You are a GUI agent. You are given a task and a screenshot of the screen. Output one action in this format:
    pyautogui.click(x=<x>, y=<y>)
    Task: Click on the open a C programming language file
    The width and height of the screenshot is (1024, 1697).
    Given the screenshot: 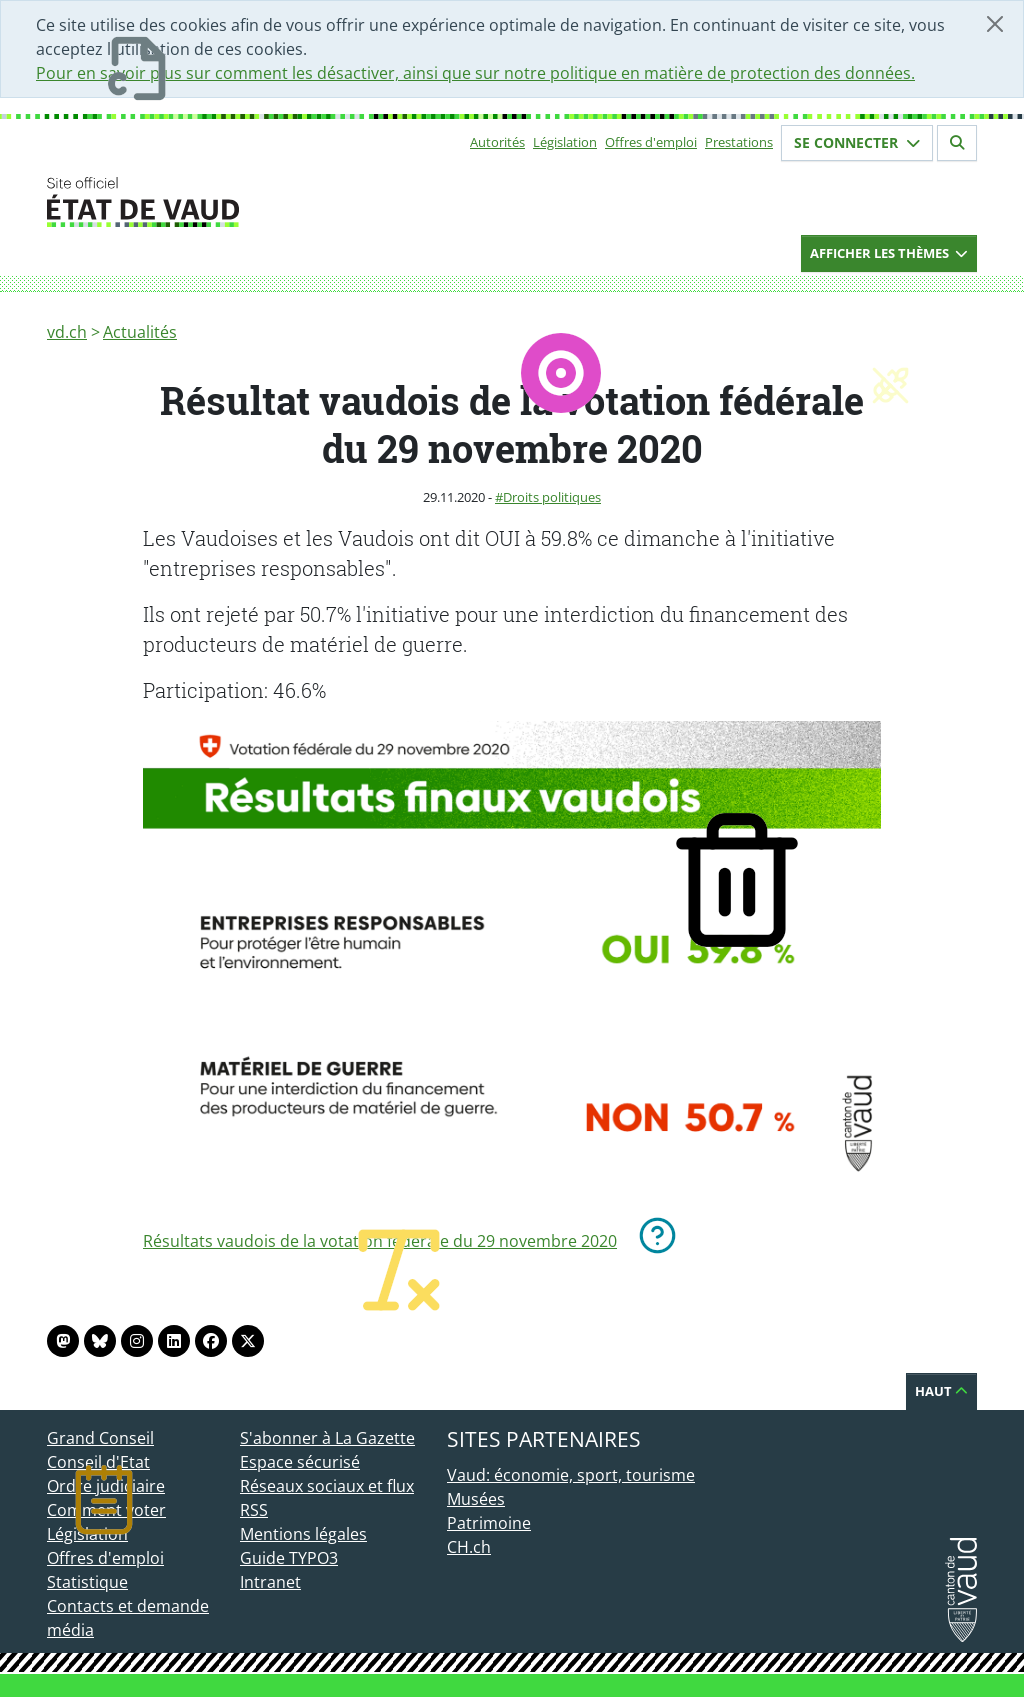 What is the action you would take?
    pyautogui.click(x=138, y=68)
    